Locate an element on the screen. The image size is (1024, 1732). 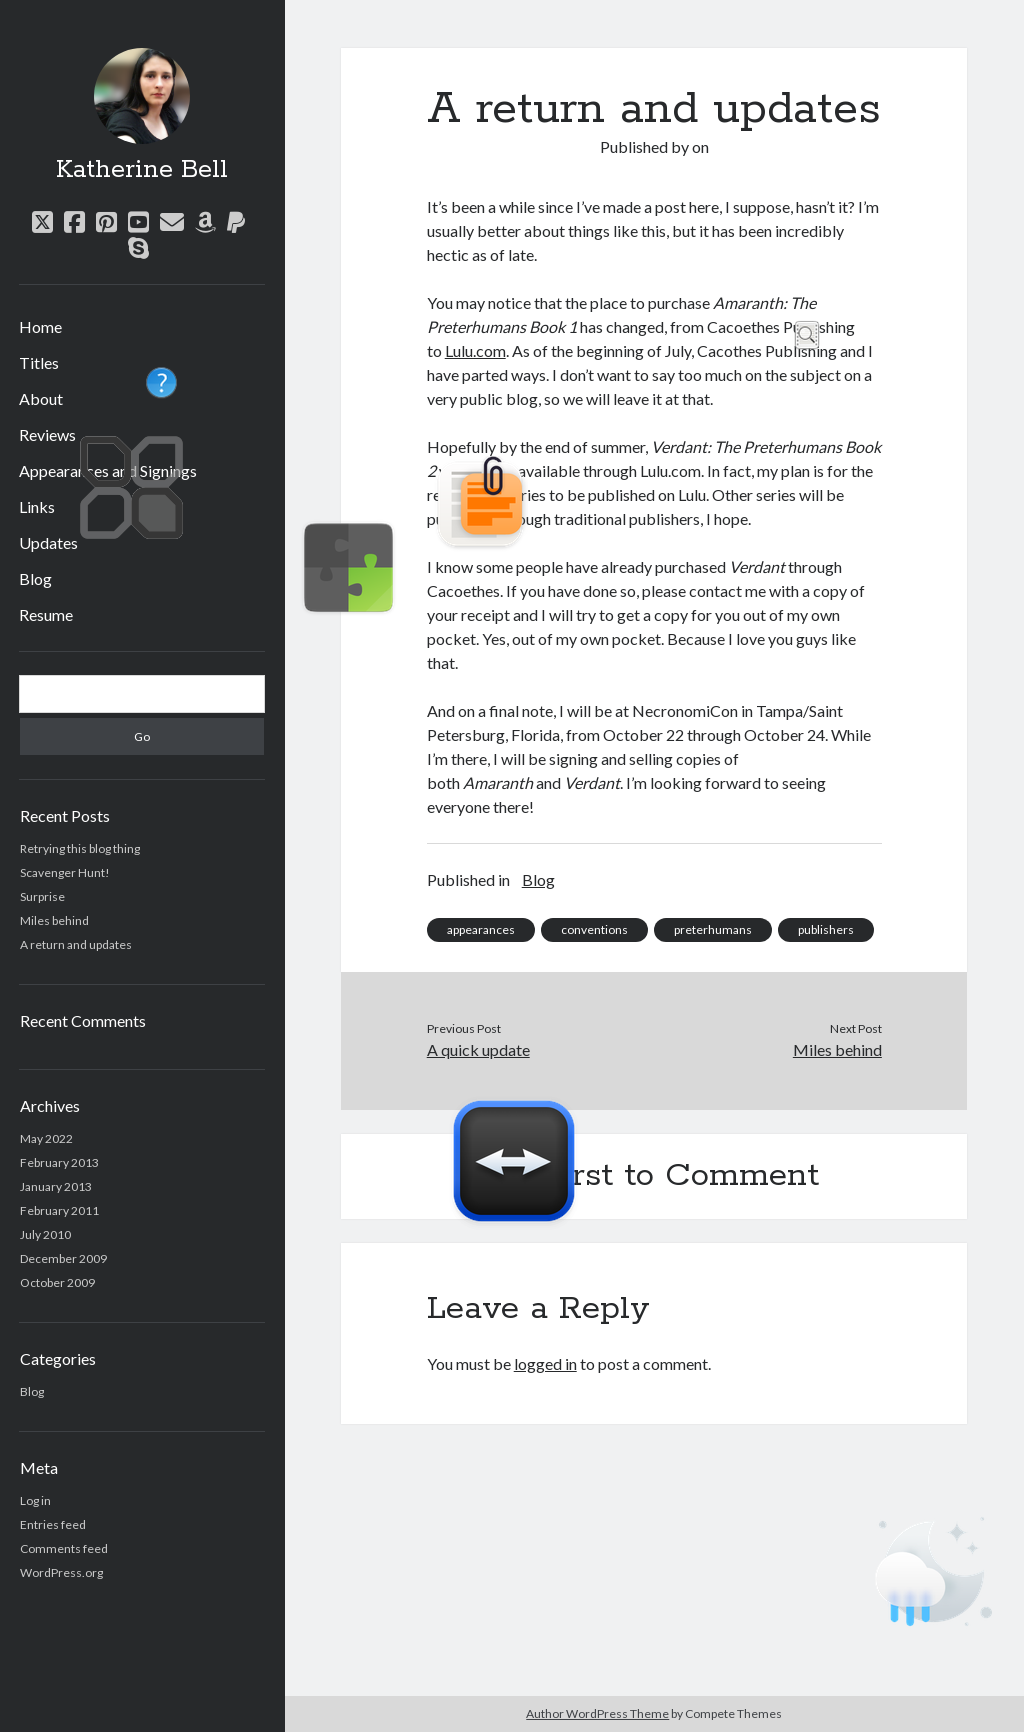
open gnome shell extensions manager is located at coordinates (348, 567).